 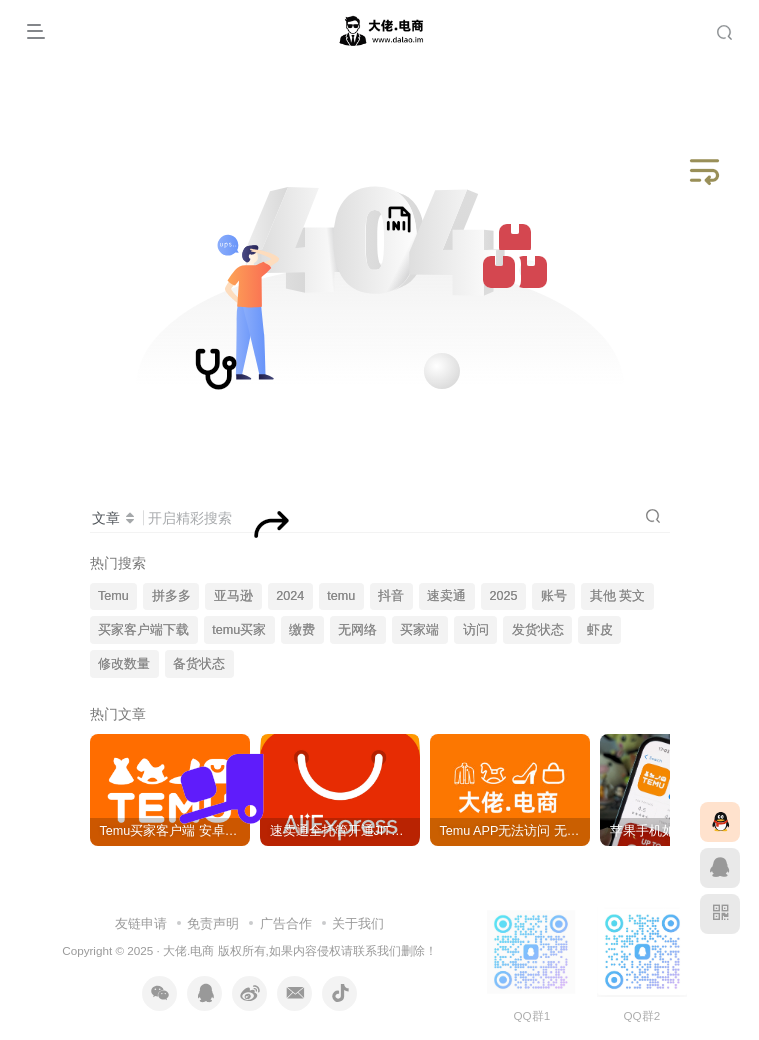 I want to click on delivery truck unloading a package, so click(x=221, y=786).